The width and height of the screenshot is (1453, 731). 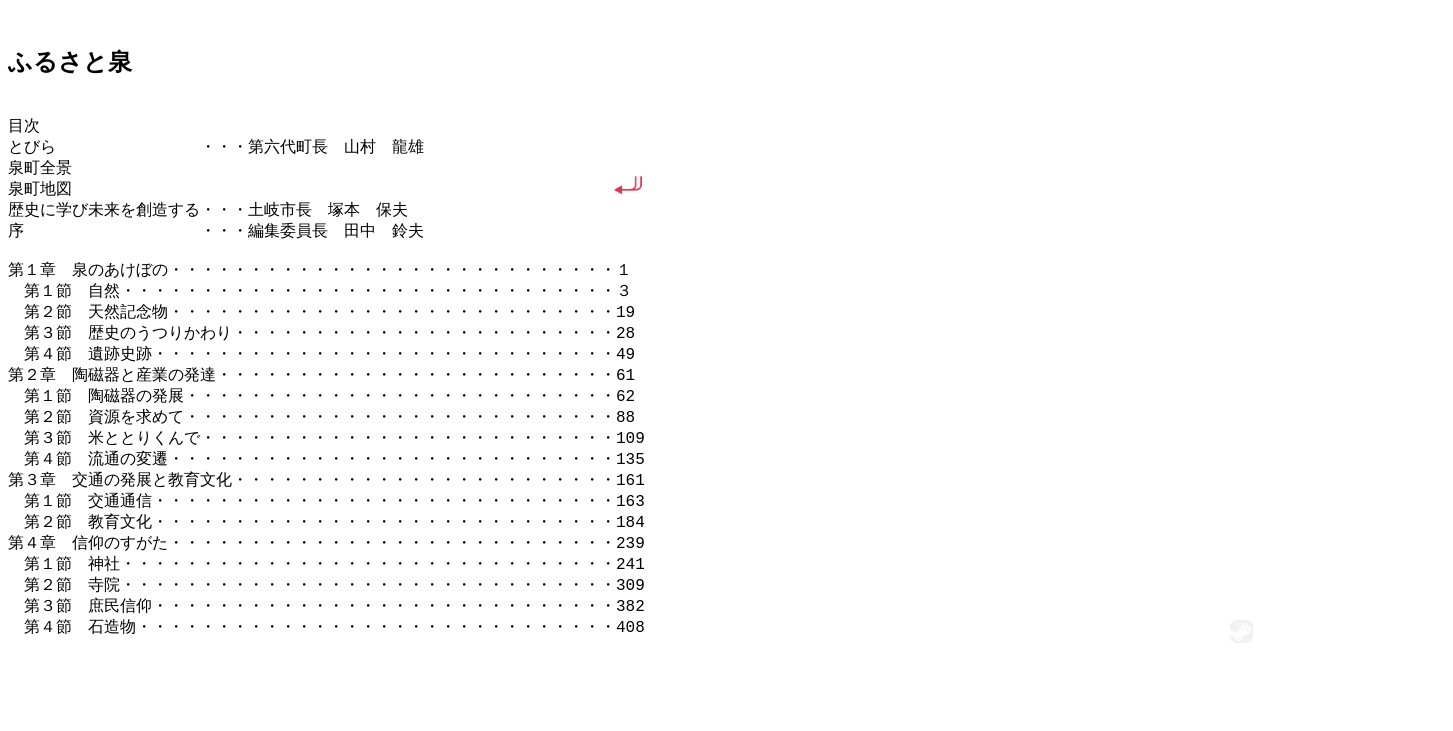 I want to click on reply to all recipients of an email, so click(x=627, y=183).